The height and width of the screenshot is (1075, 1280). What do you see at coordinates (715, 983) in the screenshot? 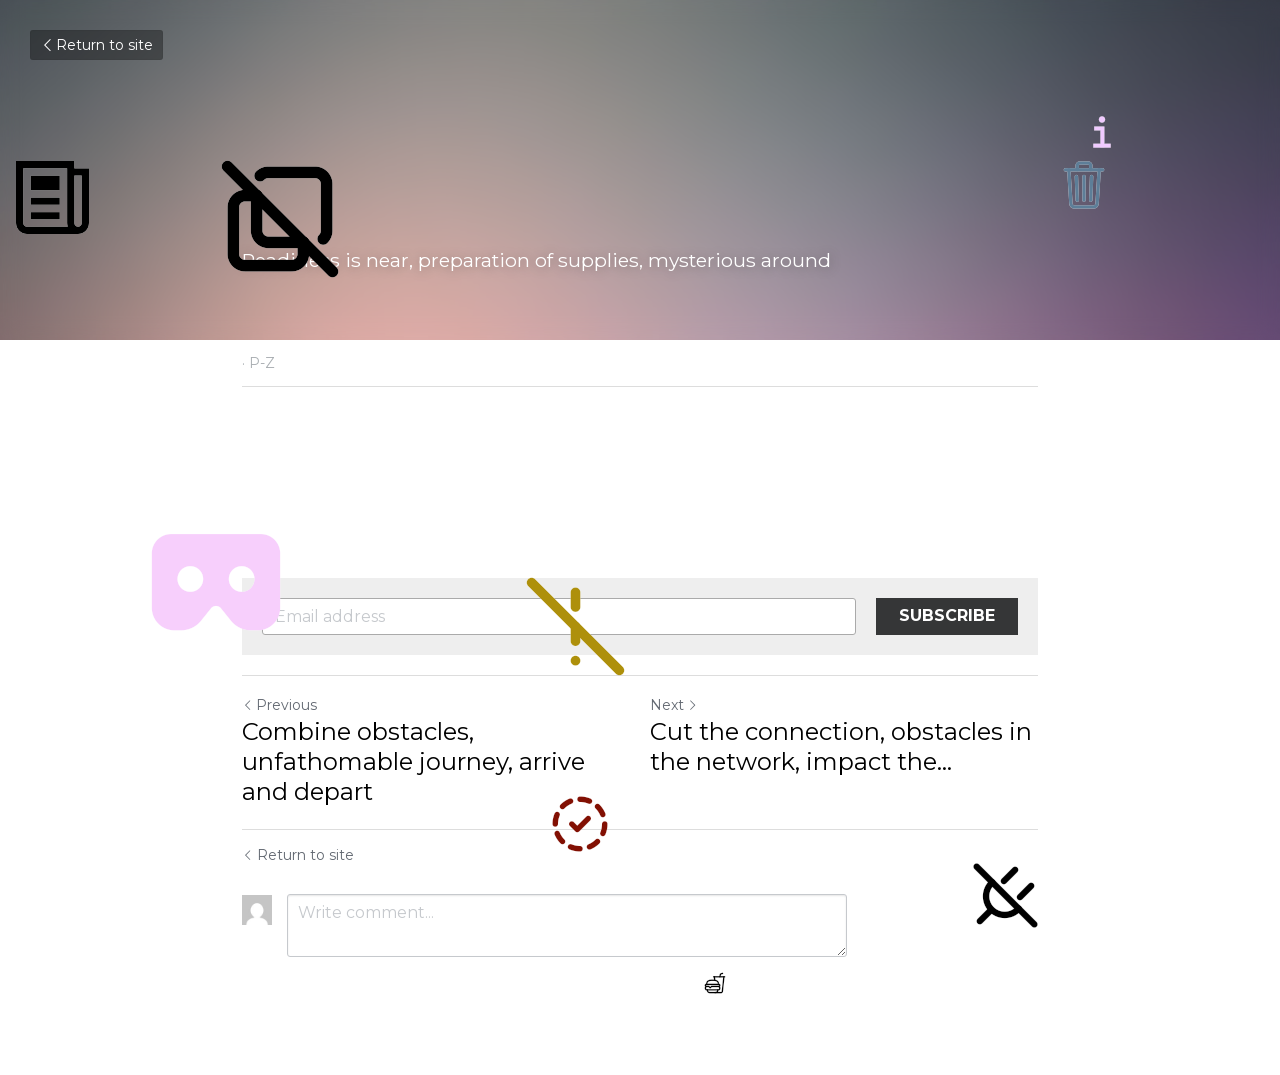
I see `browse nearby fast food restaurants` at bounding box center [715, 983].